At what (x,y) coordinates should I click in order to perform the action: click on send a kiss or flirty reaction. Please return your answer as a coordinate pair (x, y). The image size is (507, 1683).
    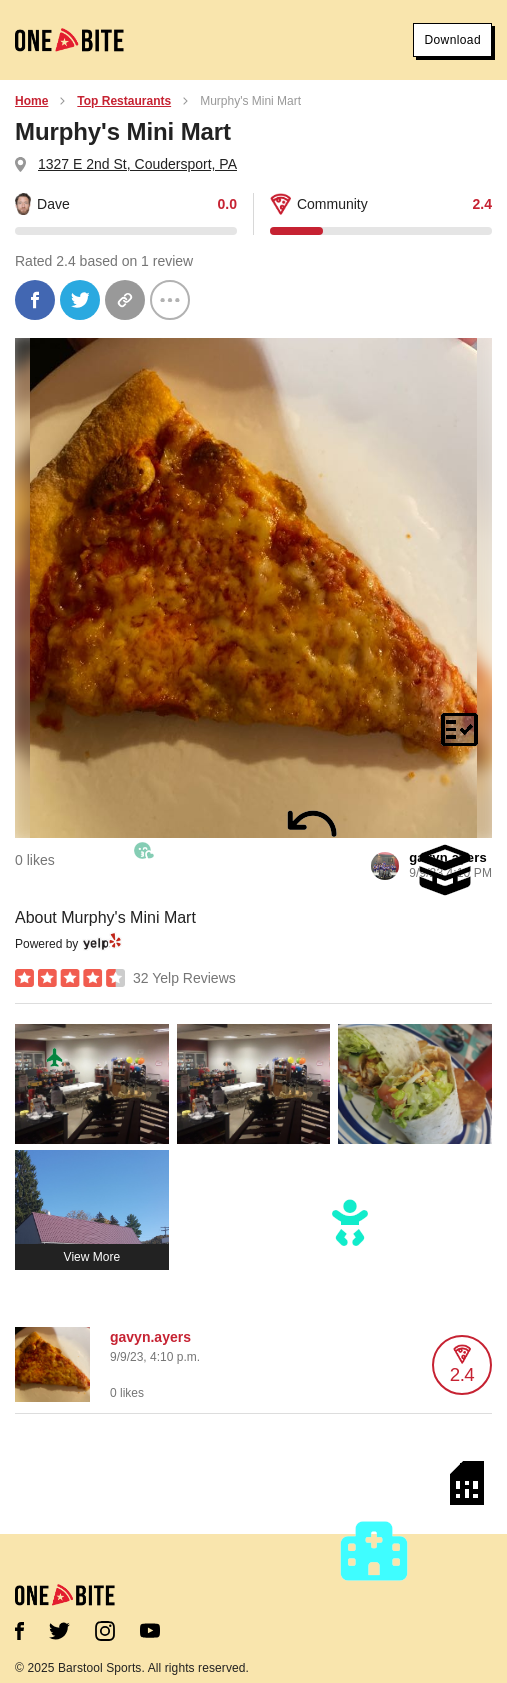
    Looking at the image, I should click on (143, 850).